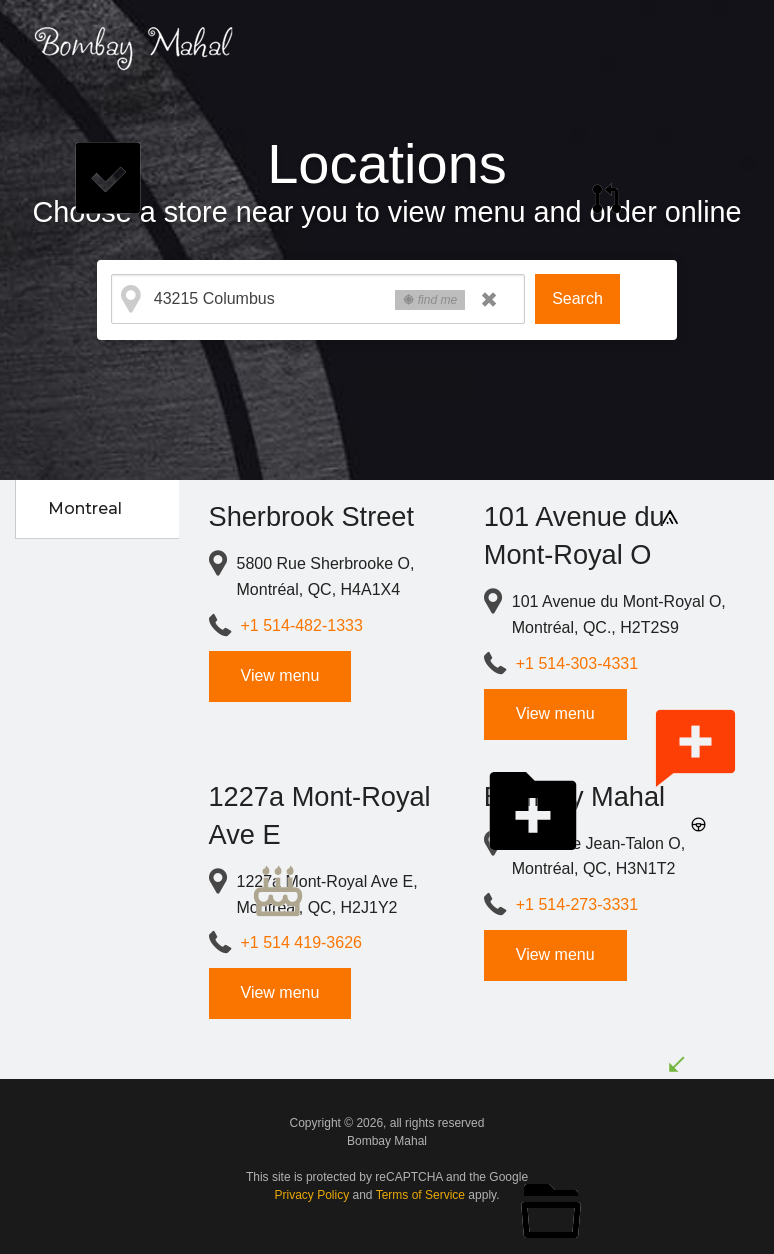 The width and height of the screenshot is (774, 1254). Describe the element at coordinates (670, 517) in the screenshot. I see `open aegis authenticator app` at that location.